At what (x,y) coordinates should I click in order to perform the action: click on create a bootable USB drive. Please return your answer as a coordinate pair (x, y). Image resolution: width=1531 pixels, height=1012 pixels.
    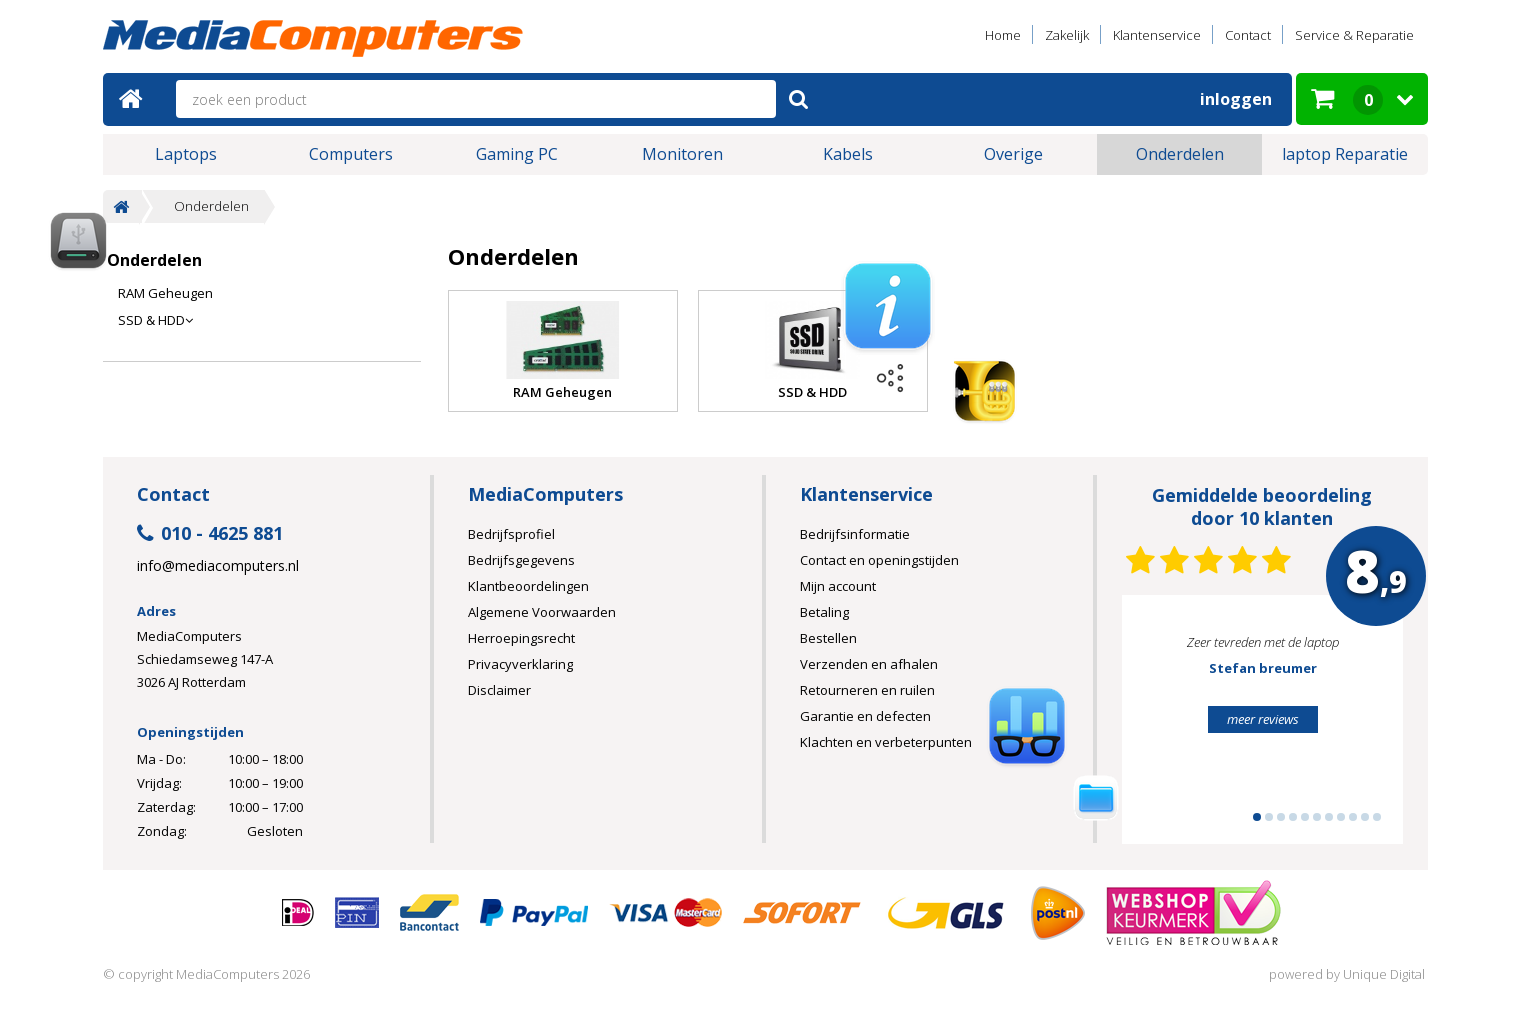
    Looking at the image, I should click on (78, 240).